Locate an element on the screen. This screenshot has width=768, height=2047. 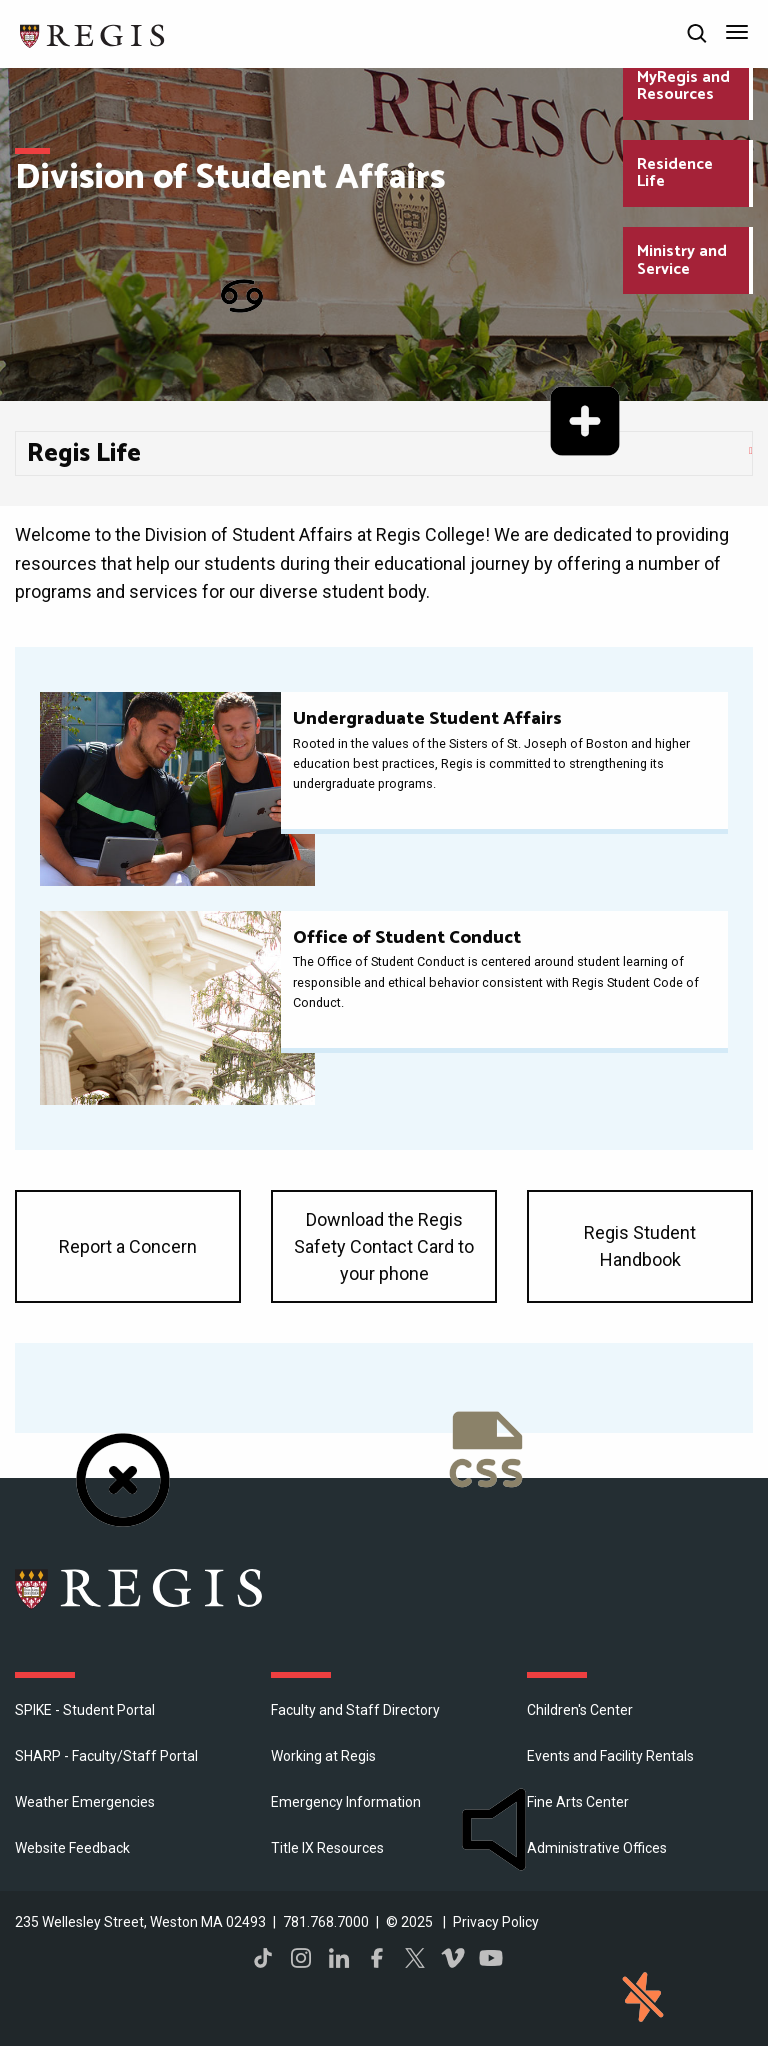
a CSS stylesheet file is located at coordinates (487, 1452).